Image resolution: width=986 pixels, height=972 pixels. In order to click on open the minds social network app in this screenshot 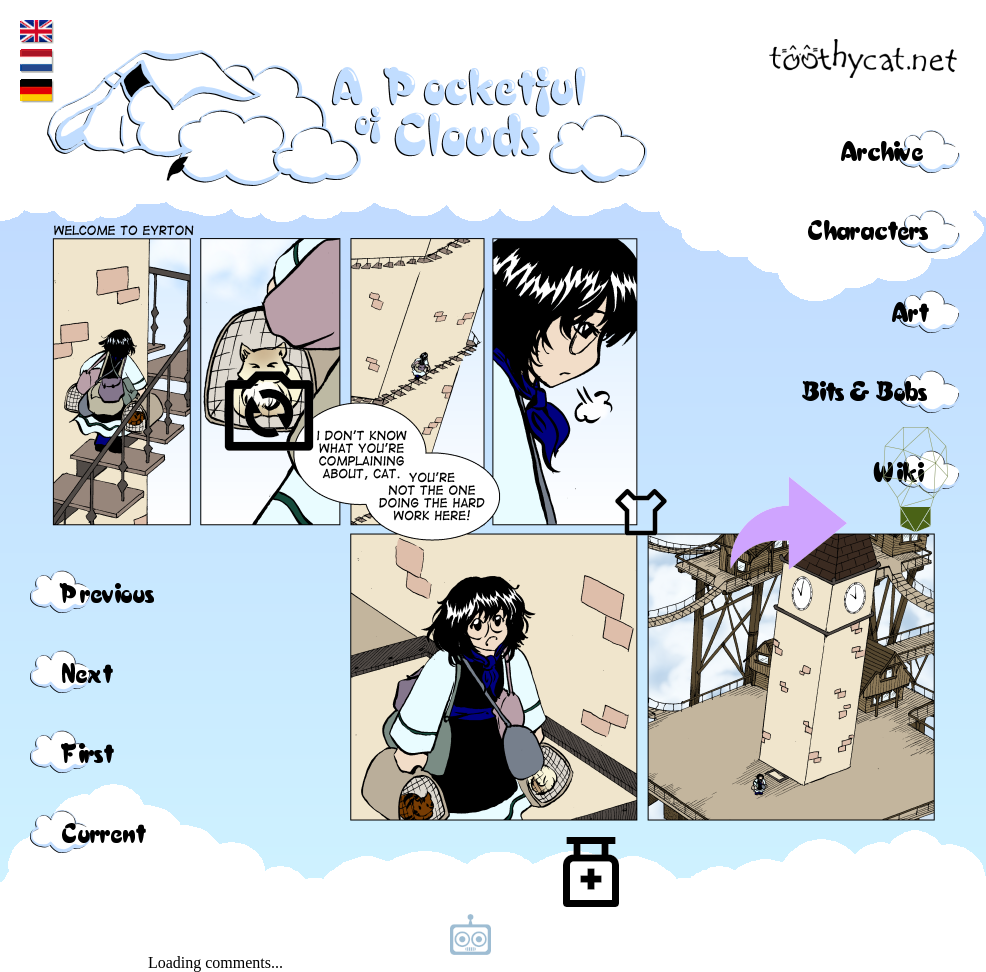, I will do `click(915, 479)`.